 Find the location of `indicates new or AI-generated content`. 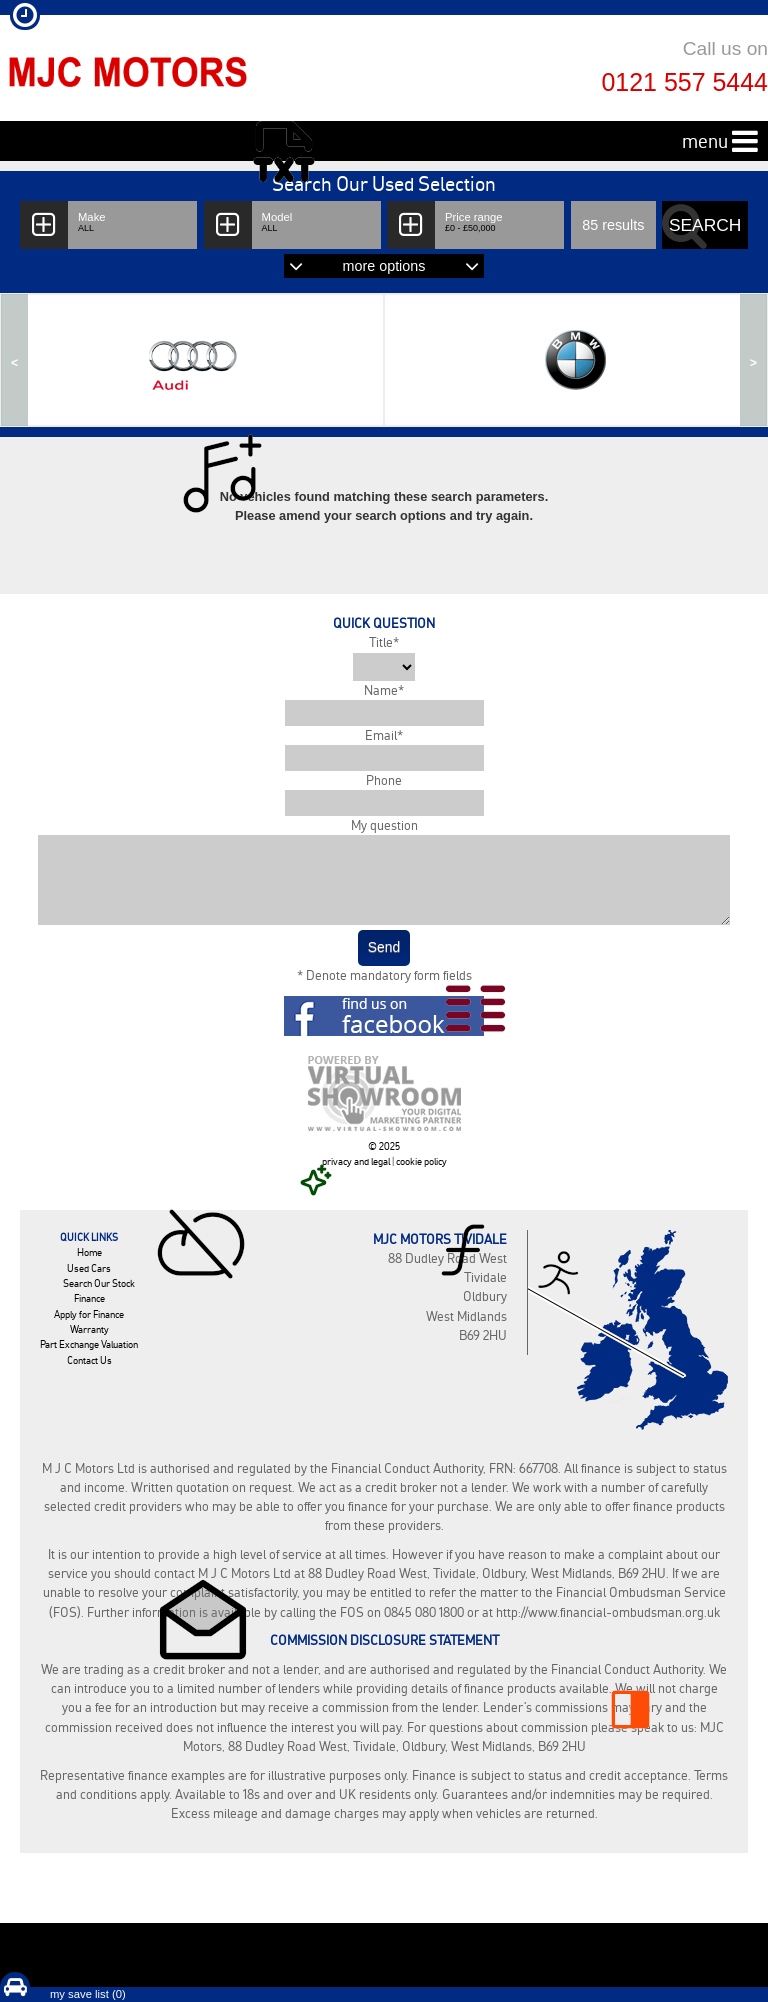

indicates new or AI-generated content is located at coordinates (315, 1180).